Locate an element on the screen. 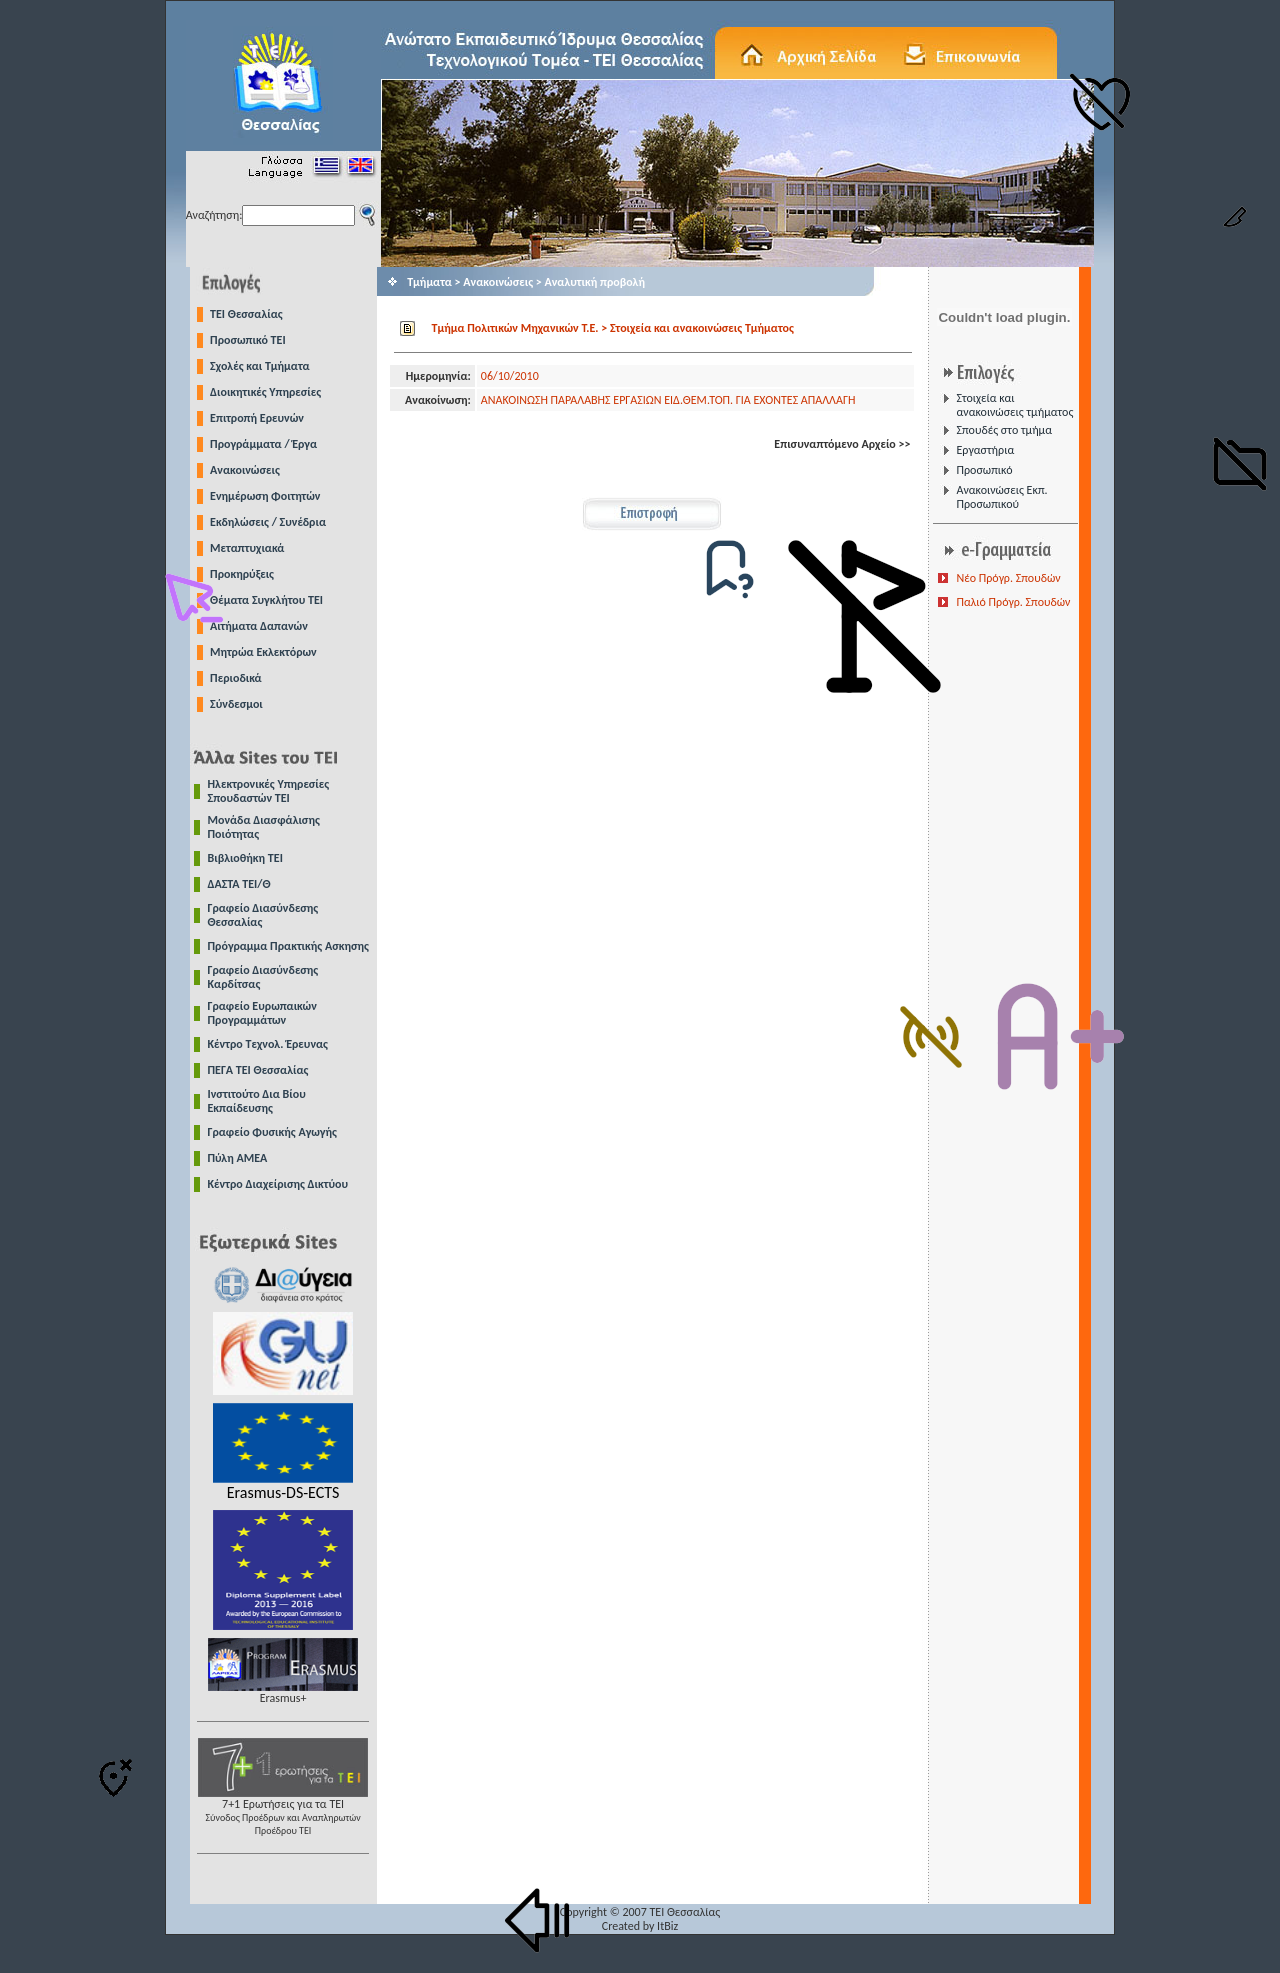 The image size is (1280, 1973). wireless access point disabled or unavailable is located at coordinates (931, 1037).